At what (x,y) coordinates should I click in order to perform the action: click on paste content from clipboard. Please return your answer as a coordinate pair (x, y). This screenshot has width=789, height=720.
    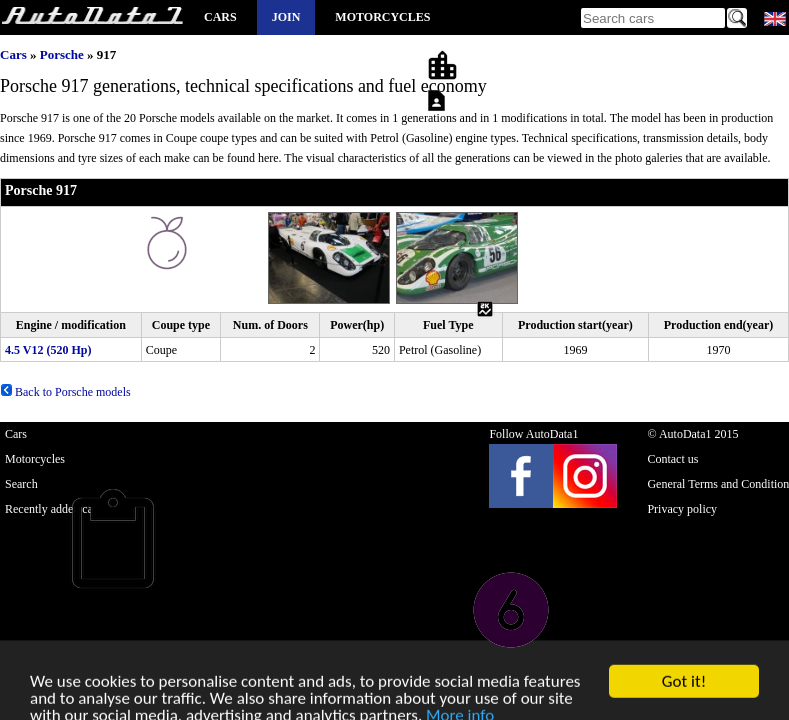
    Looking at the image, I should click on (113, 543).